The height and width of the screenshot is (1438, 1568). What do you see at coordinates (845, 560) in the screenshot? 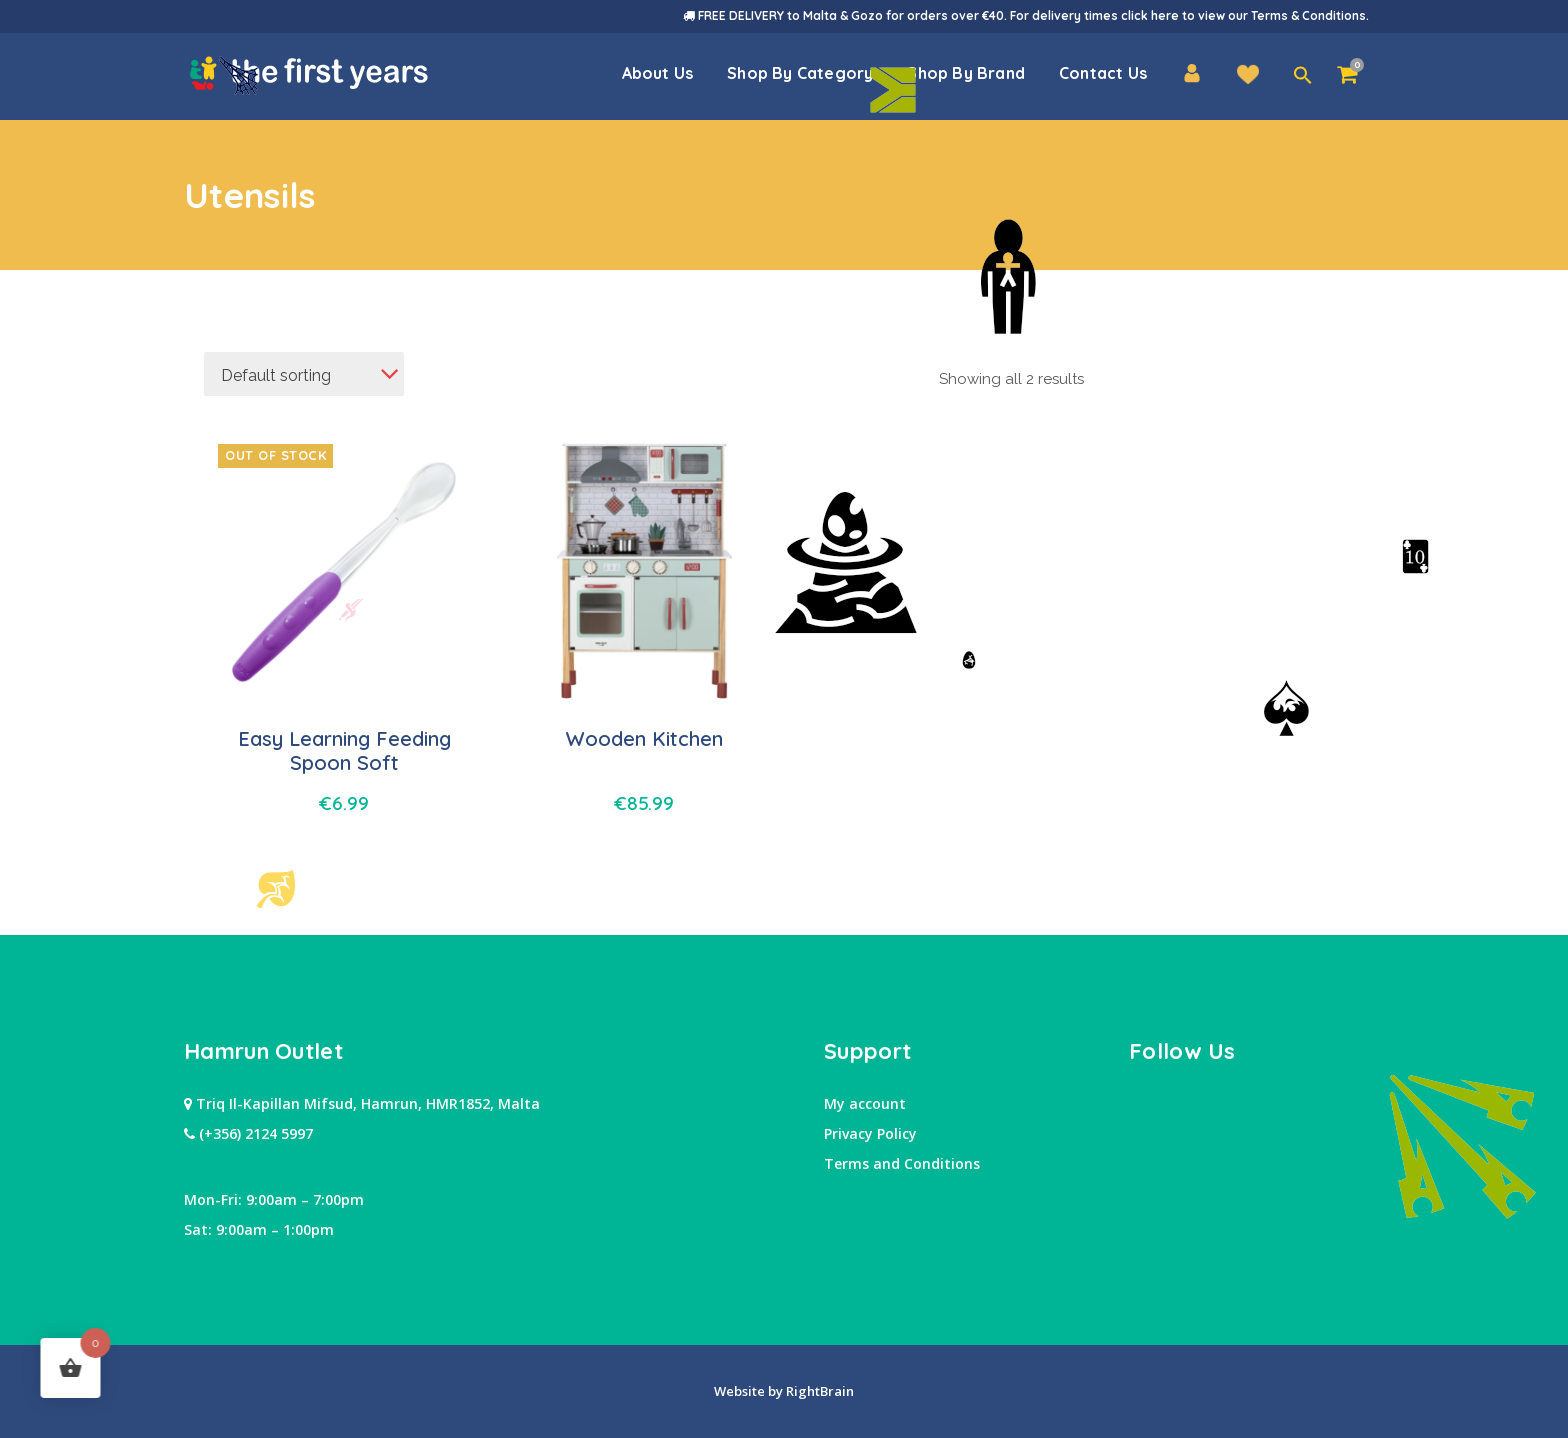
I see `koholint egg icon from the legend of zelda: link's awakening` at bounding box center [845, 560].